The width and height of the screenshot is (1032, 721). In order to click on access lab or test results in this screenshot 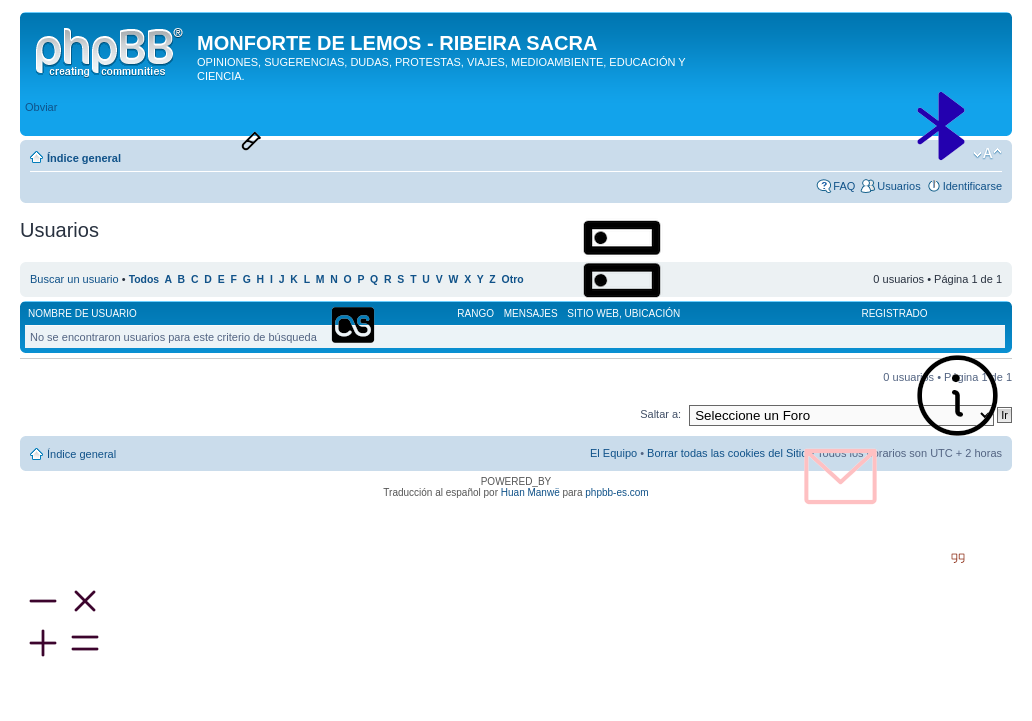, I will do `click(251, 141)`.